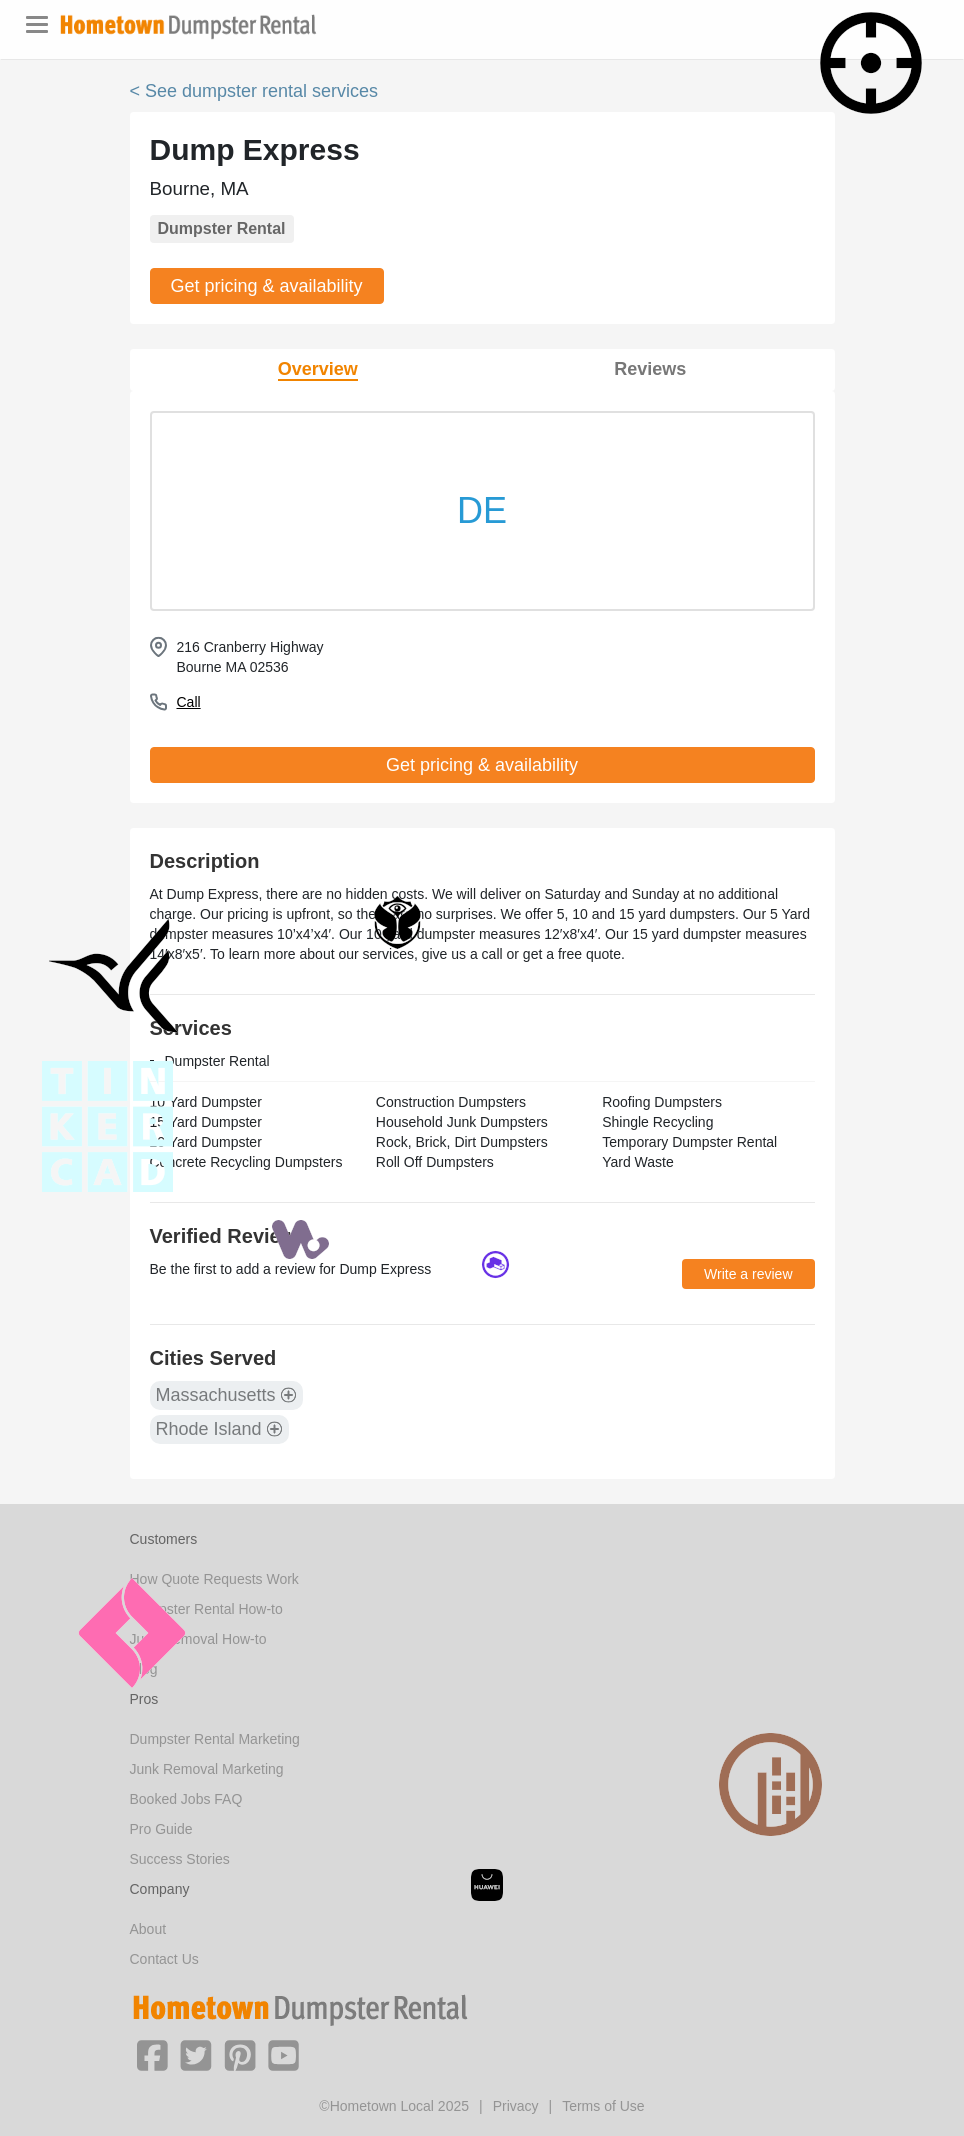  What do you see at coordinates (107, 1126) in the screenshot?
I see `open tinkercad 3d design application` at bounding box center [107, 1126].